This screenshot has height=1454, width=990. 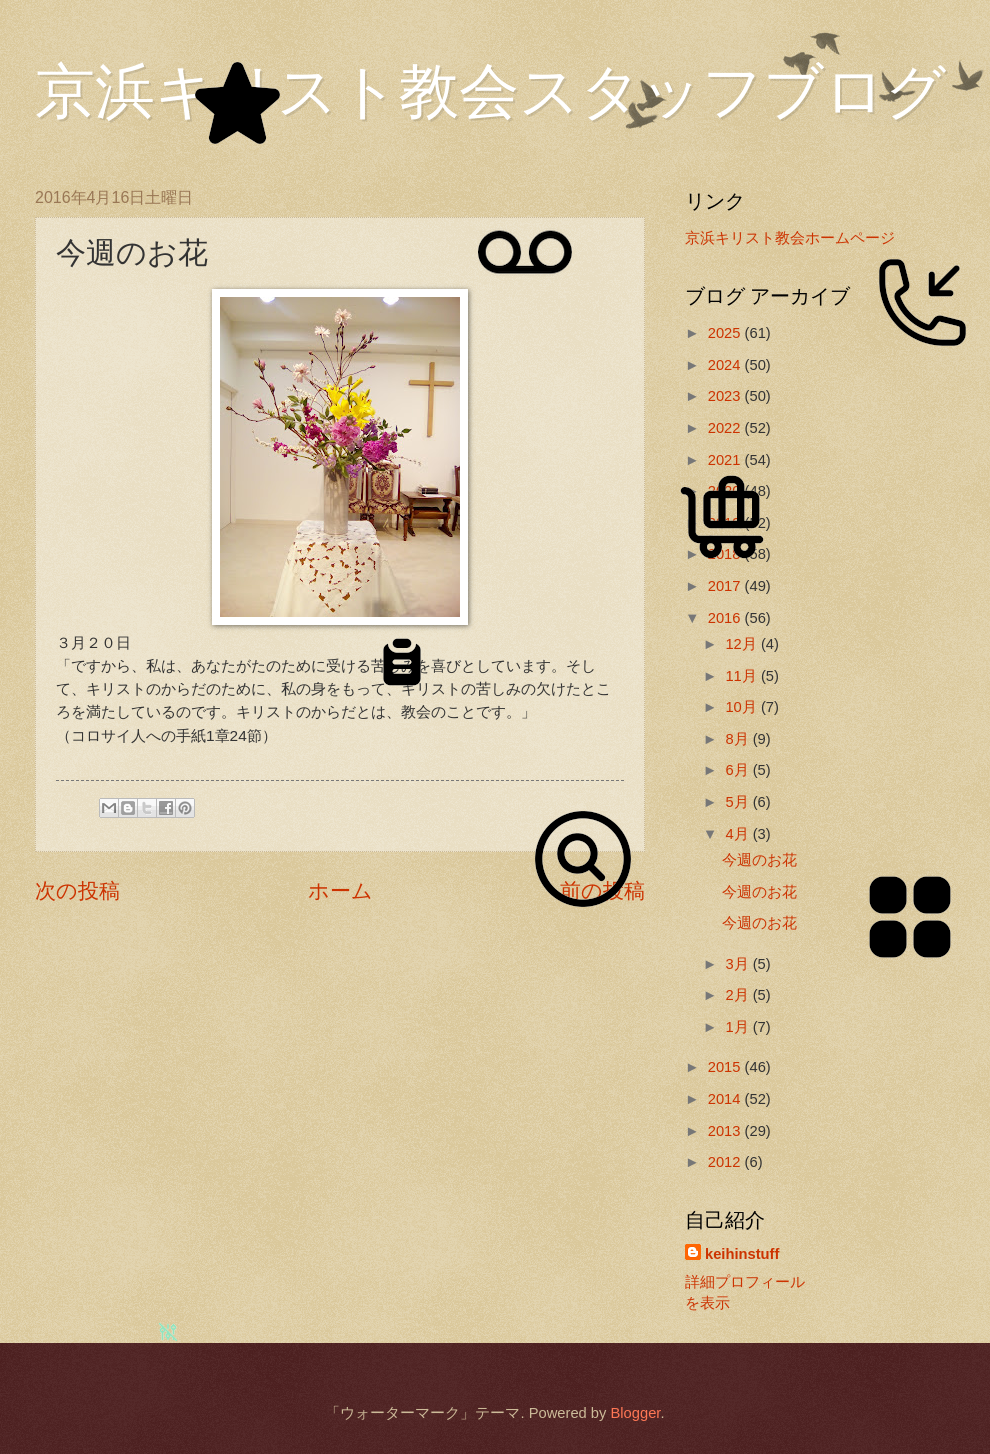 I want to click on access voicemail messages, so click(x=525, y=254).